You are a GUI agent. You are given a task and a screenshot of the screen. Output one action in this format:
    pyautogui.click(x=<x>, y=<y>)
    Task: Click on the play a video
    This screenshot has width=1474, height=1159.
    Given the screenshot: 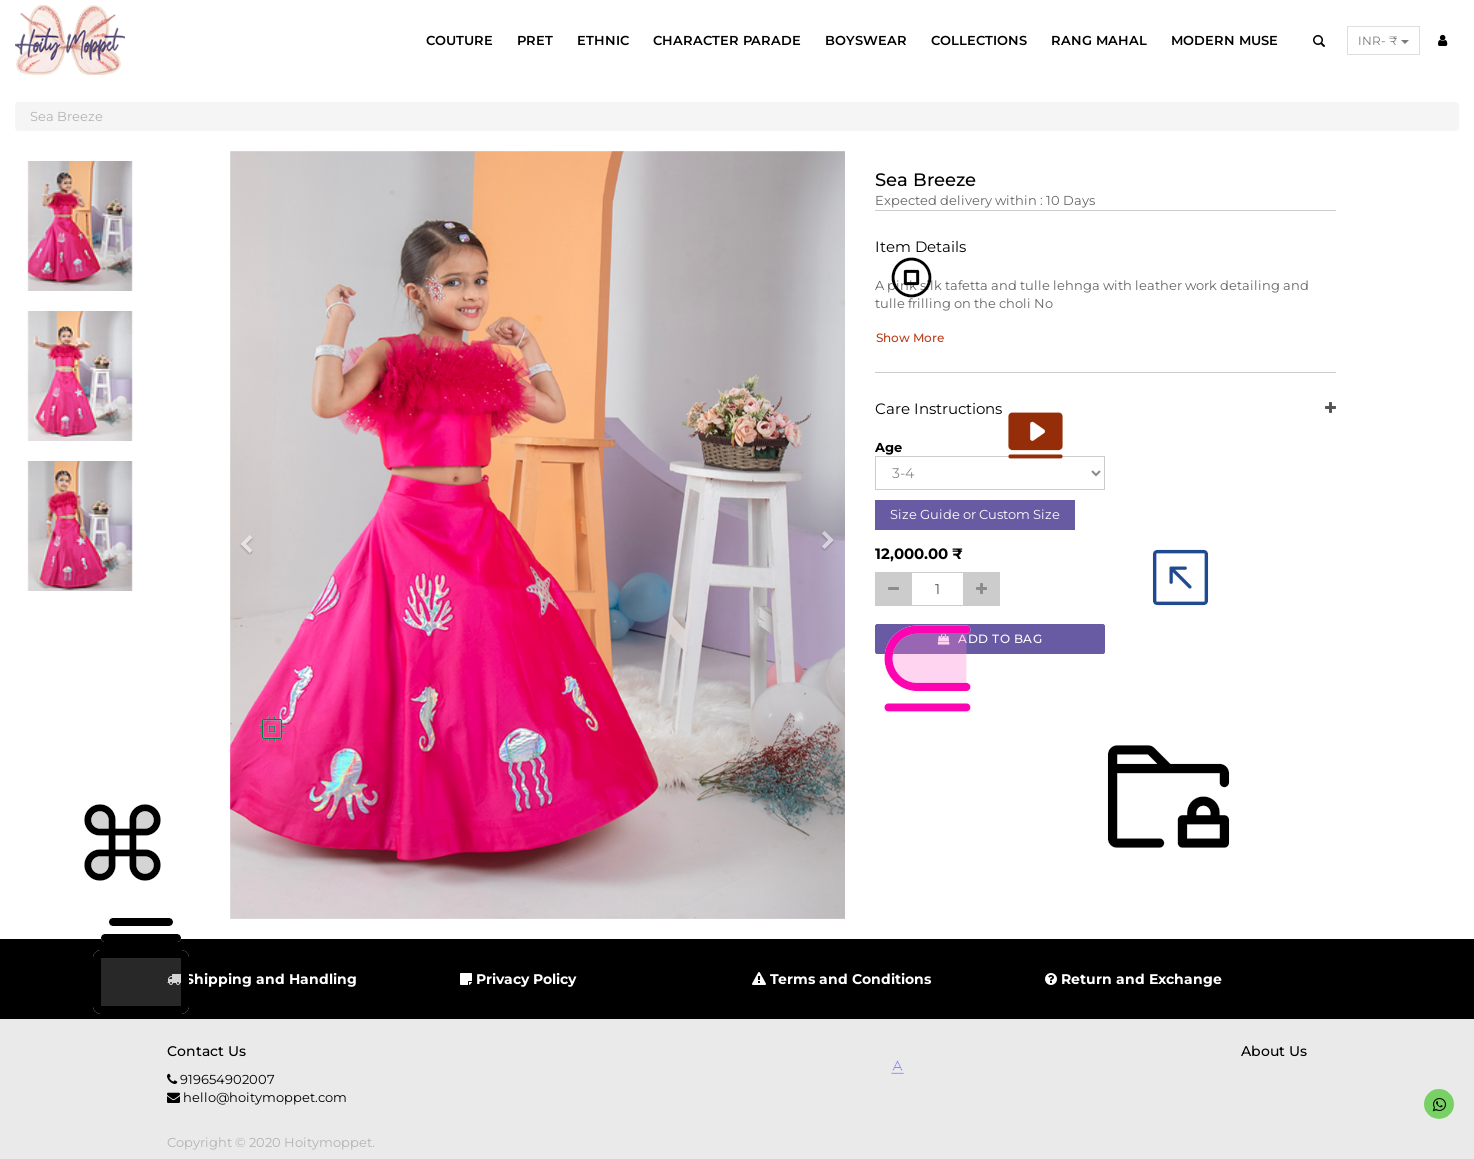 What is the action you would take?
    pyautogui.click(x=1035, y=435)
    